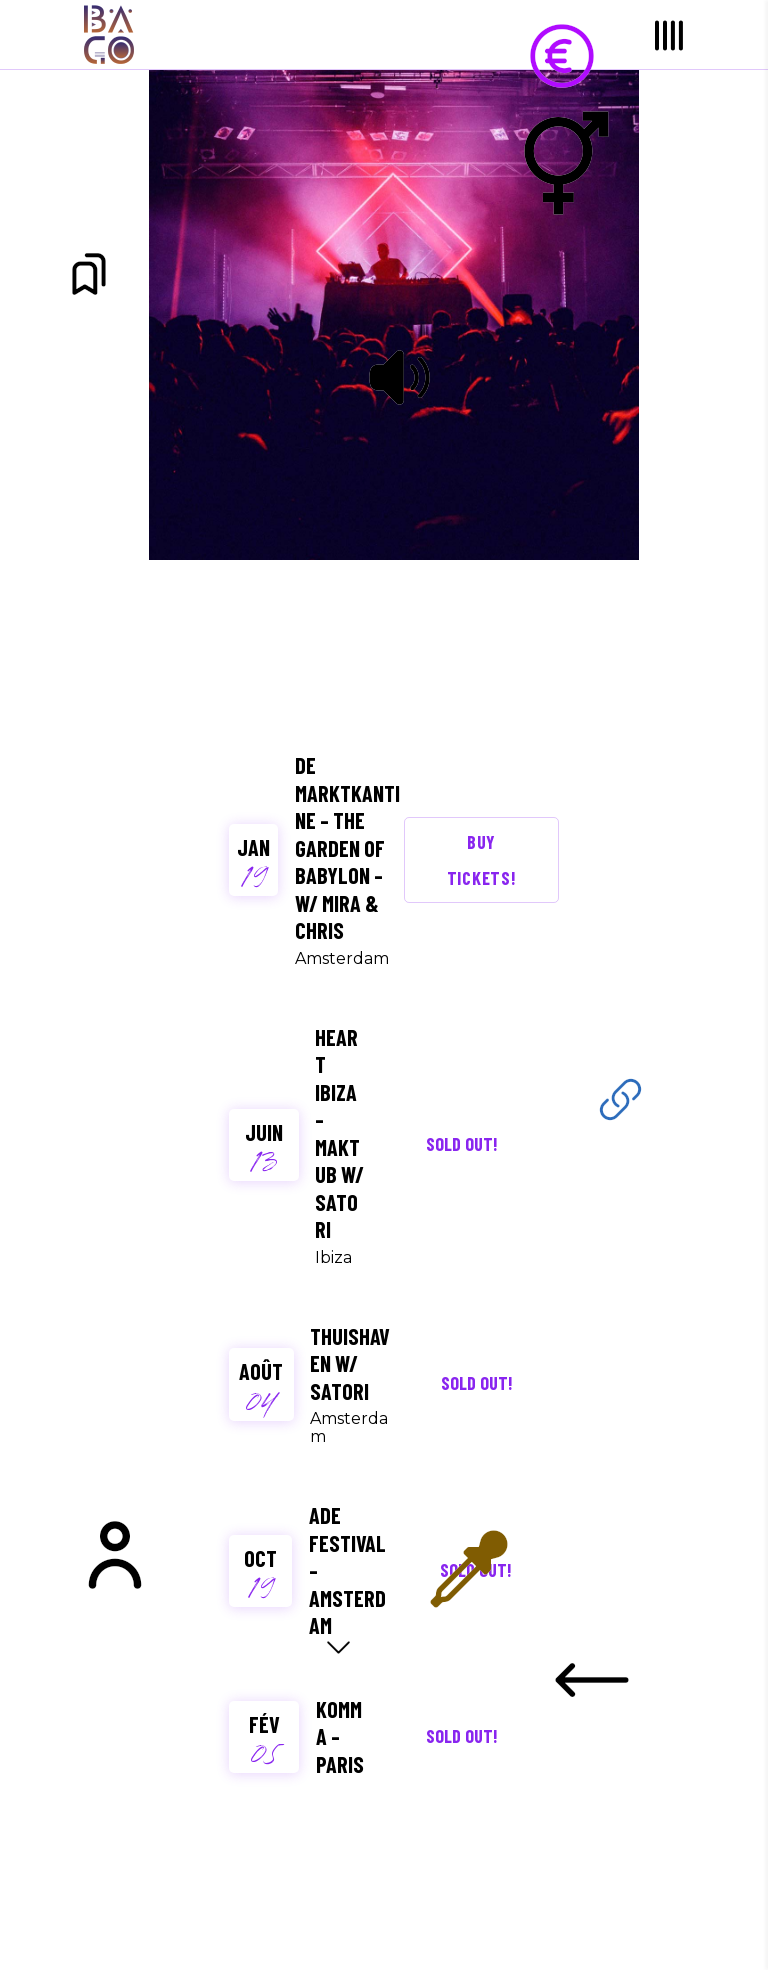 The image size is (768, 1970). What do you see at coordinates (399, 377) in the screenshot?
I see `adjust or unmute audio volume` at bounding box center [399, 377].